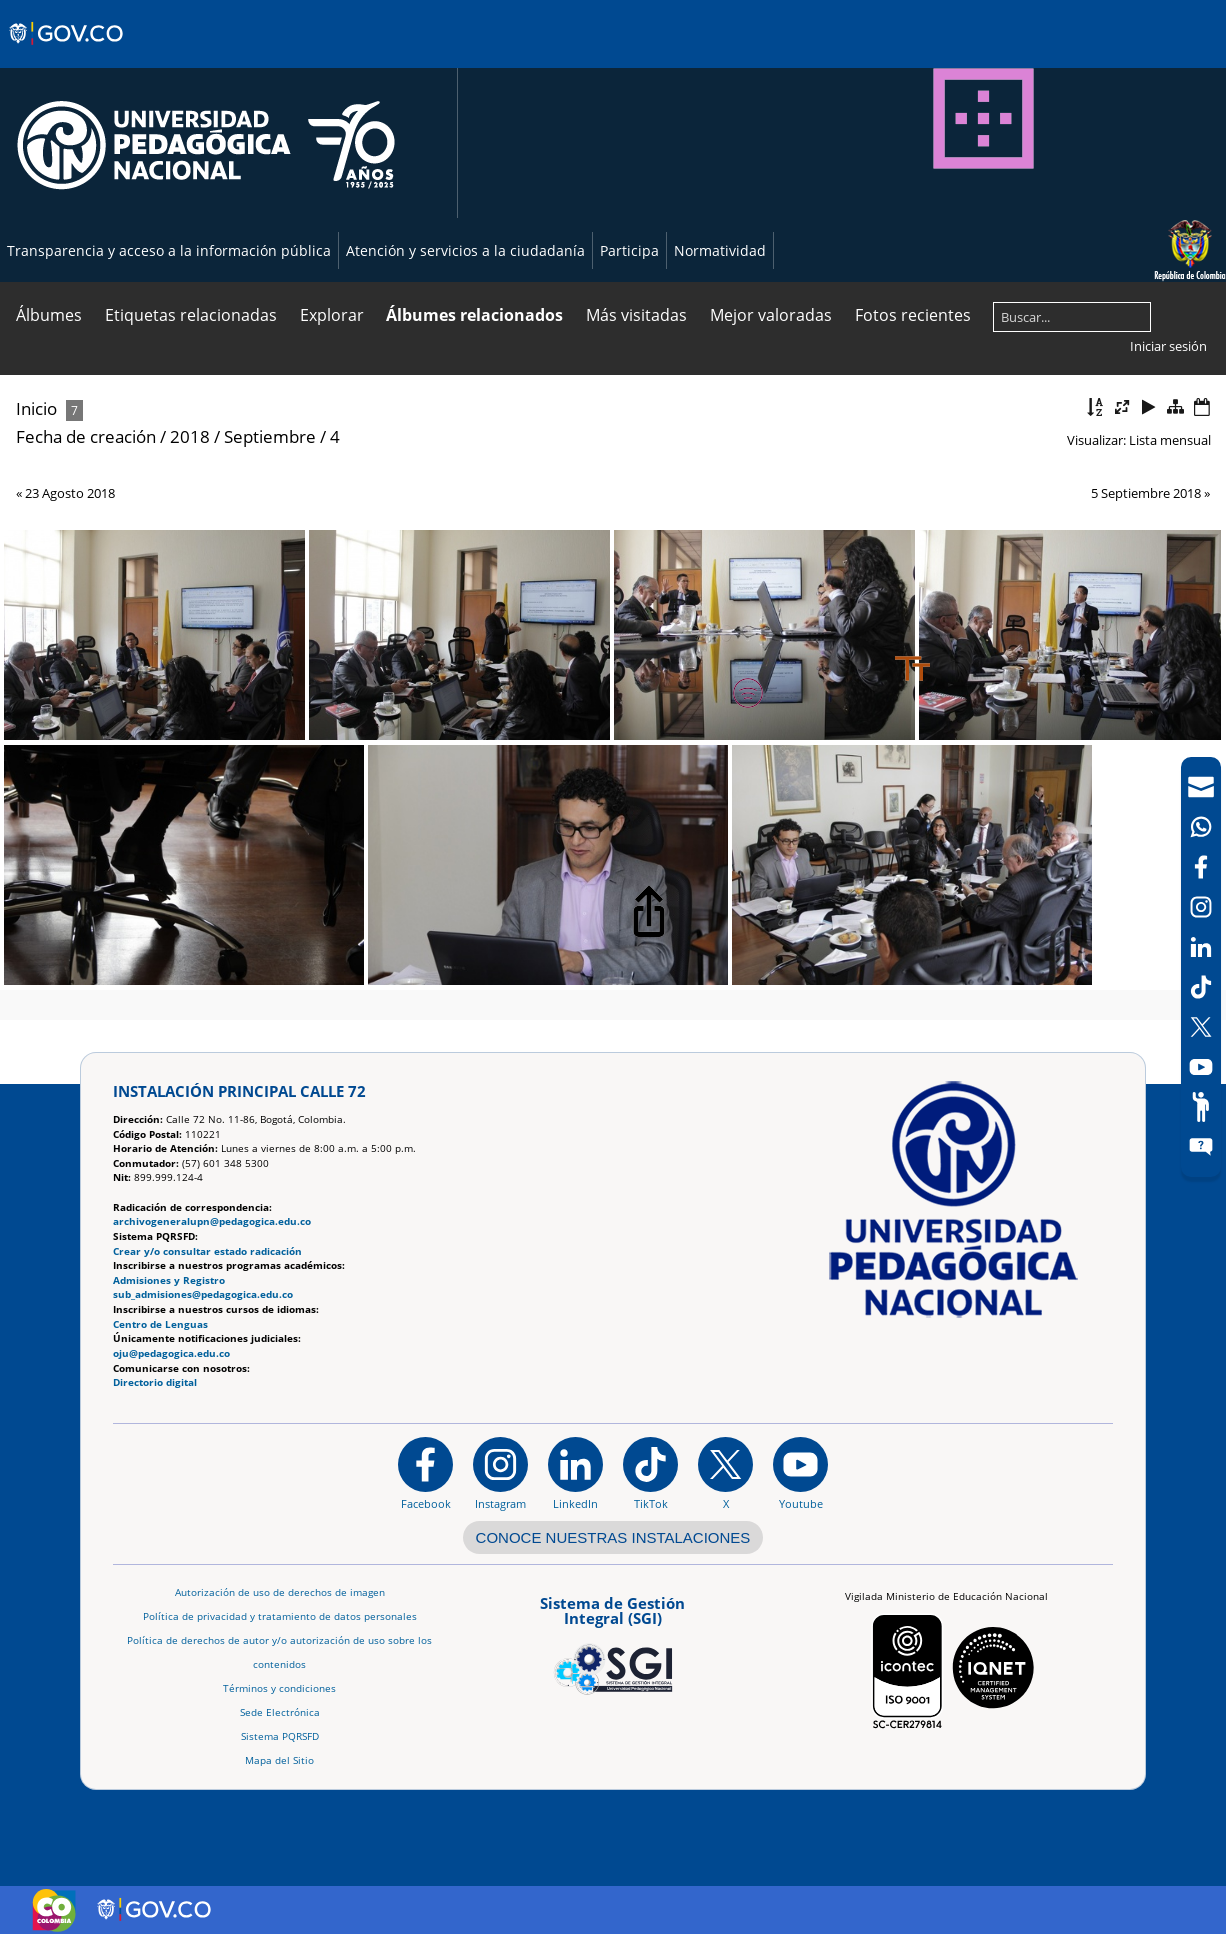  I want to click on open Spotify, so click(748, 693).